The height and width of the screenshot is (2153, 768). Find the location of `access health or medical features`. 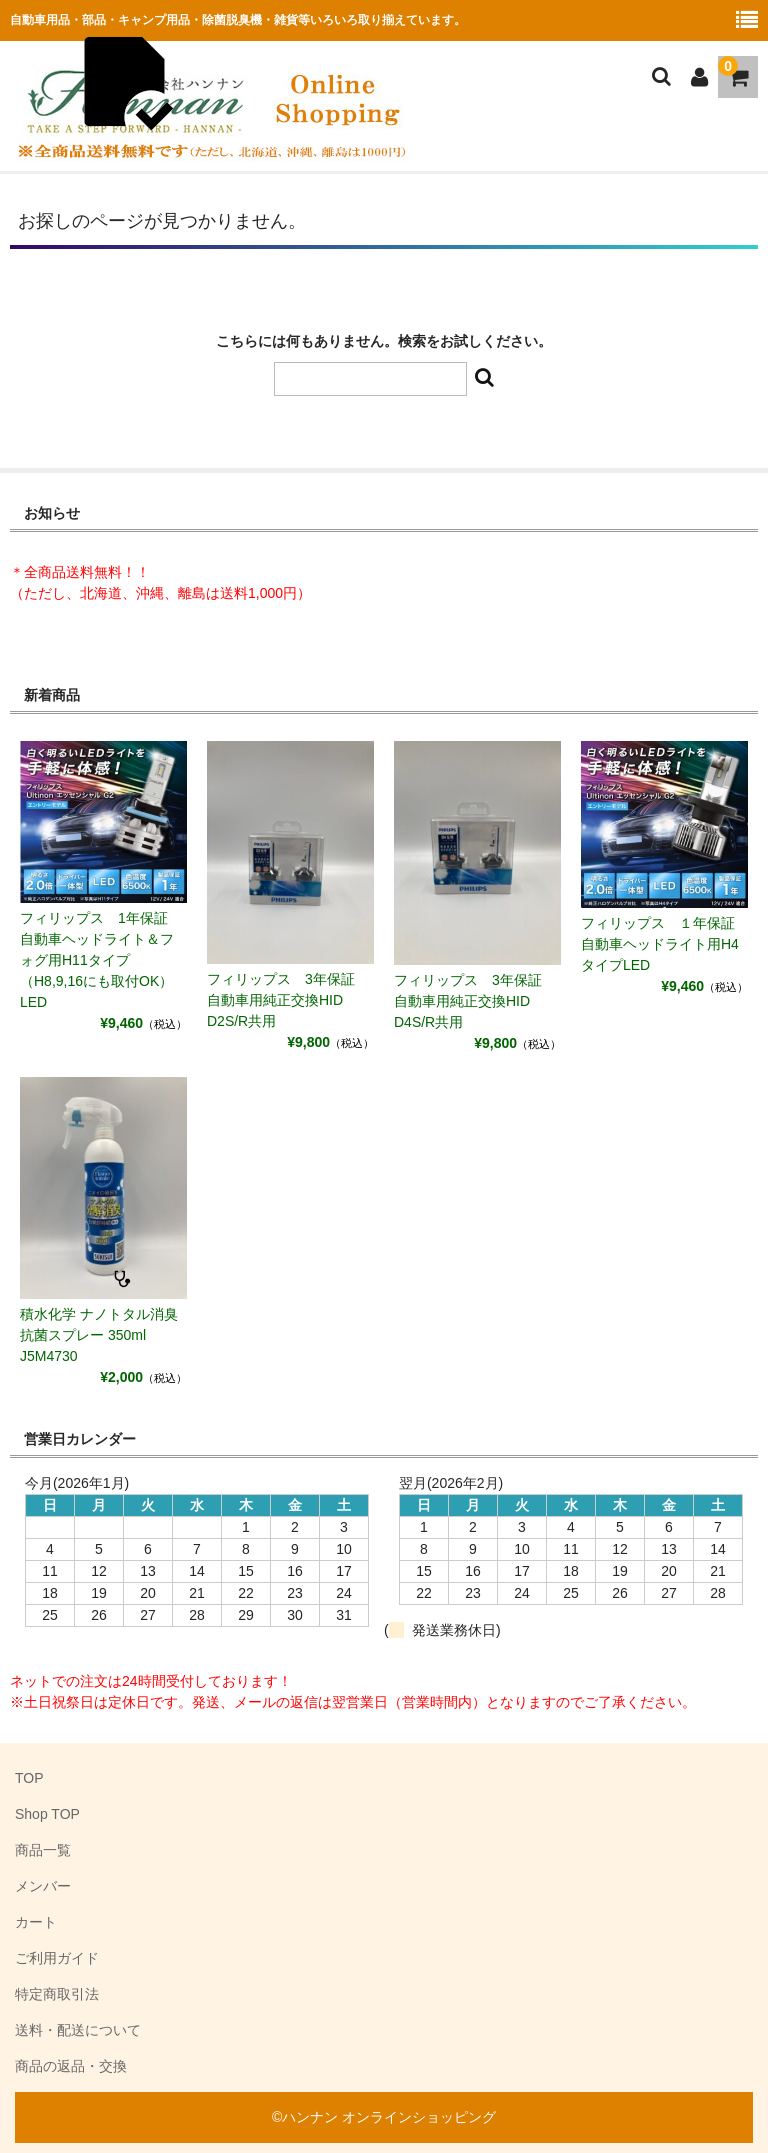

access health or medical features is located at coordinates (121, 1278).